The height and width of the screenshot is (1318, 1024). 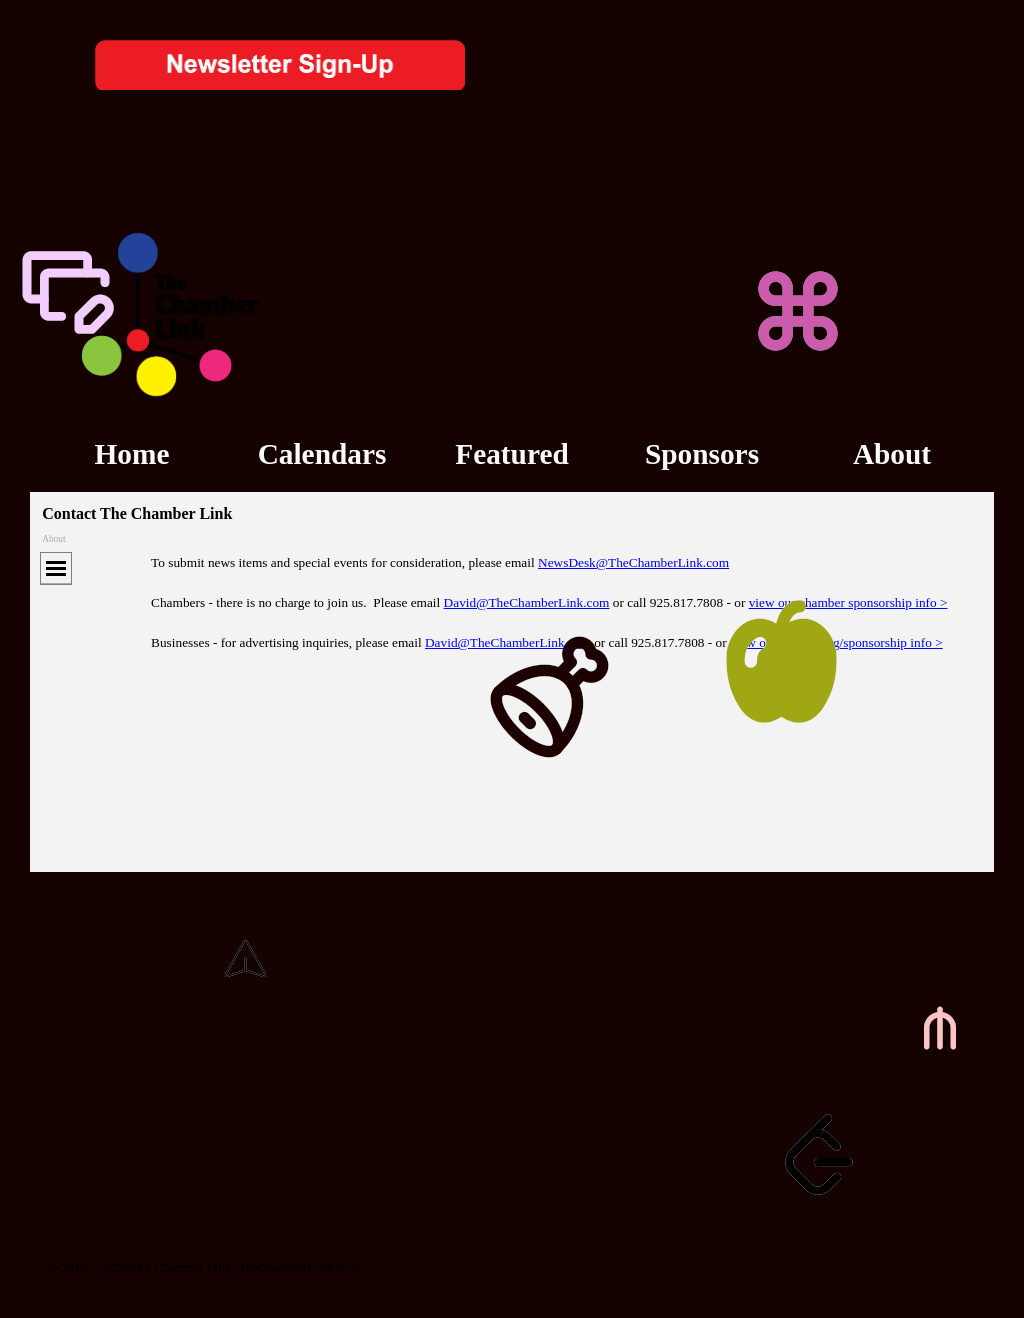 What do you see at coordinates (781, 661) in the screenshot?
I see `access health or nutrition tracking features` at bounding box center [781, 661].